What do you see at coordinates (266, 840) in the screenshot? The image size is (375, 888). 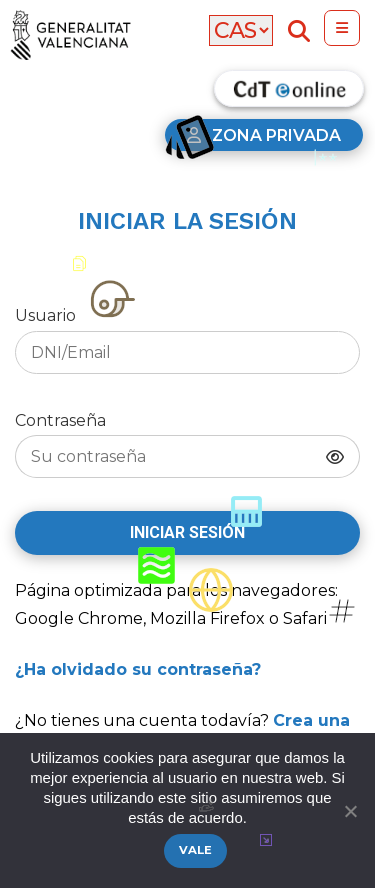 I see `navigate to the bottom-right section` at bounding box center [266, 840].